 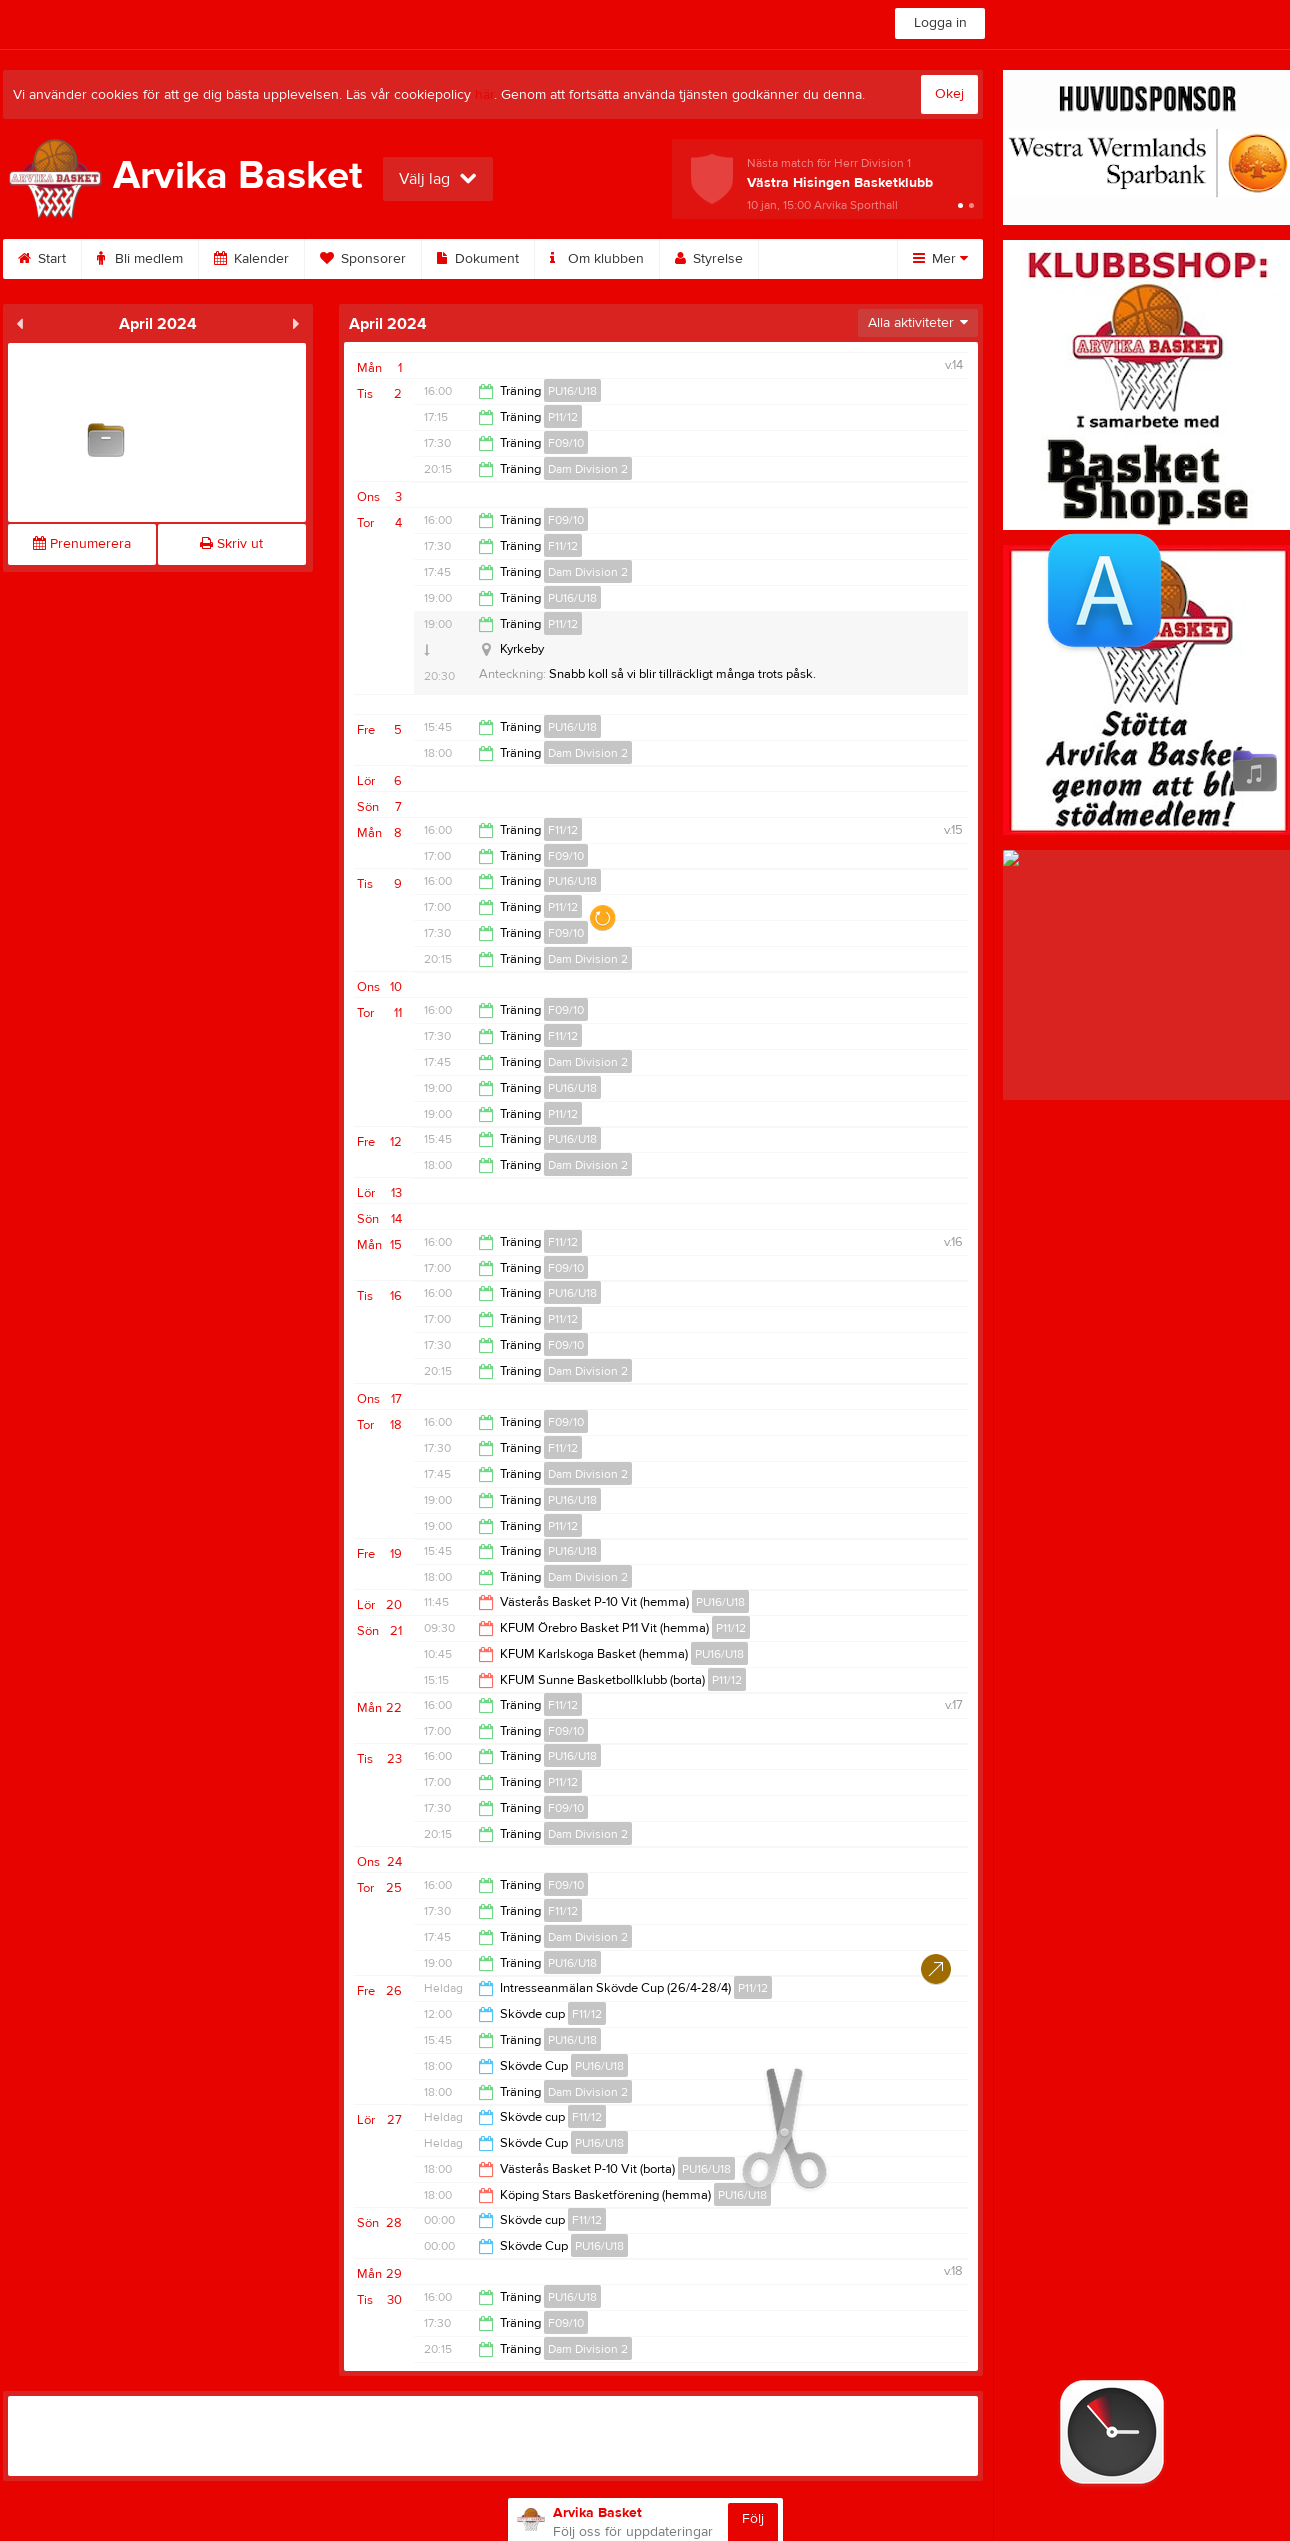 I want to click on open fcitx input method settings, so click(x=1104, y=590).